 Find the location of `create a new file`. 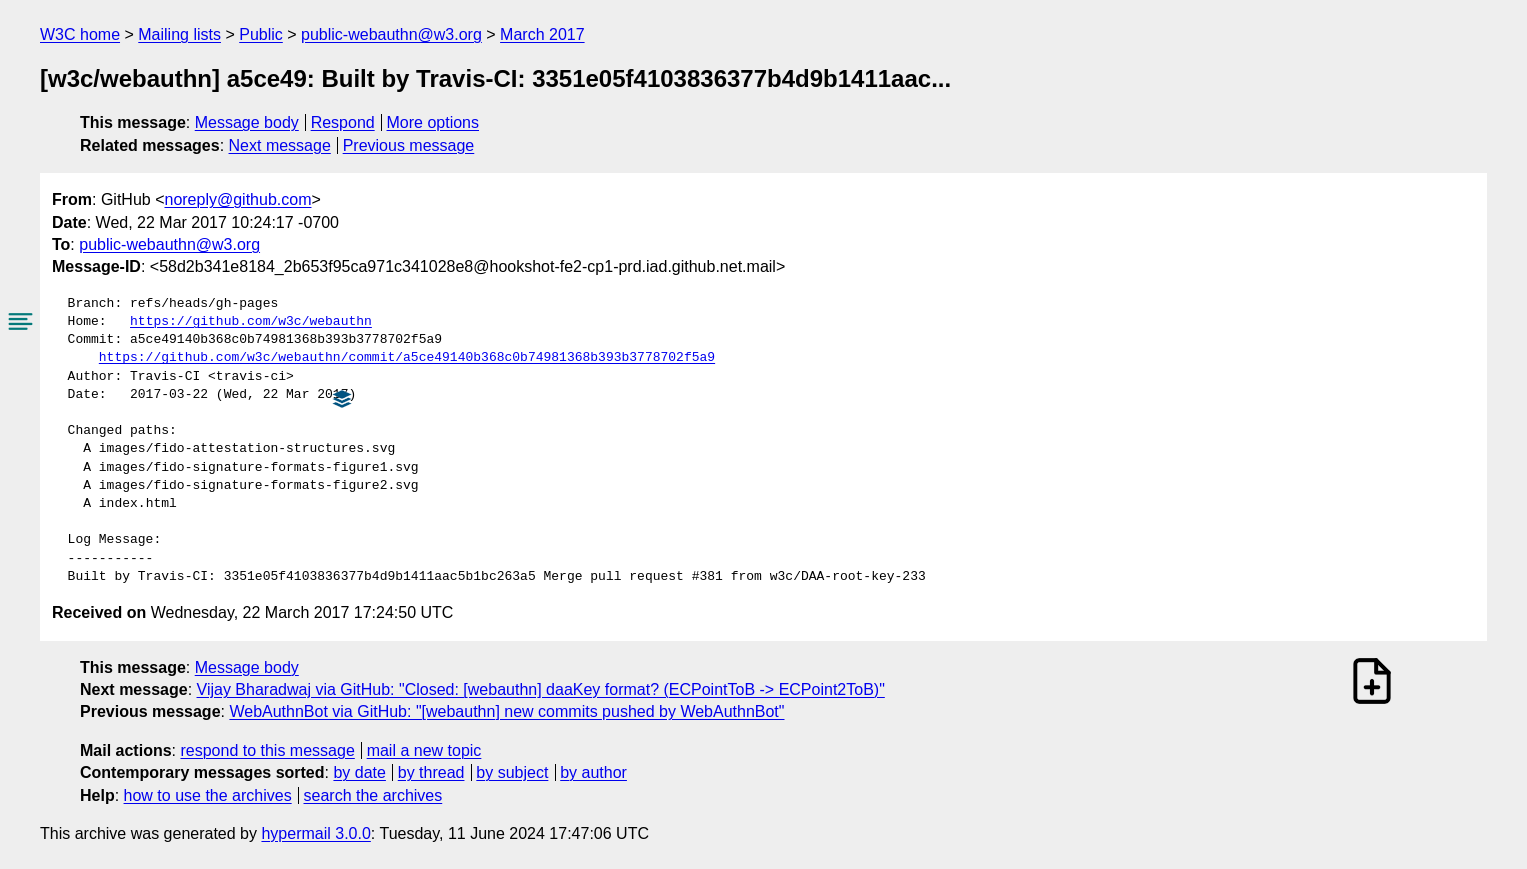

create a new file is located at coordinates (1372, 681).